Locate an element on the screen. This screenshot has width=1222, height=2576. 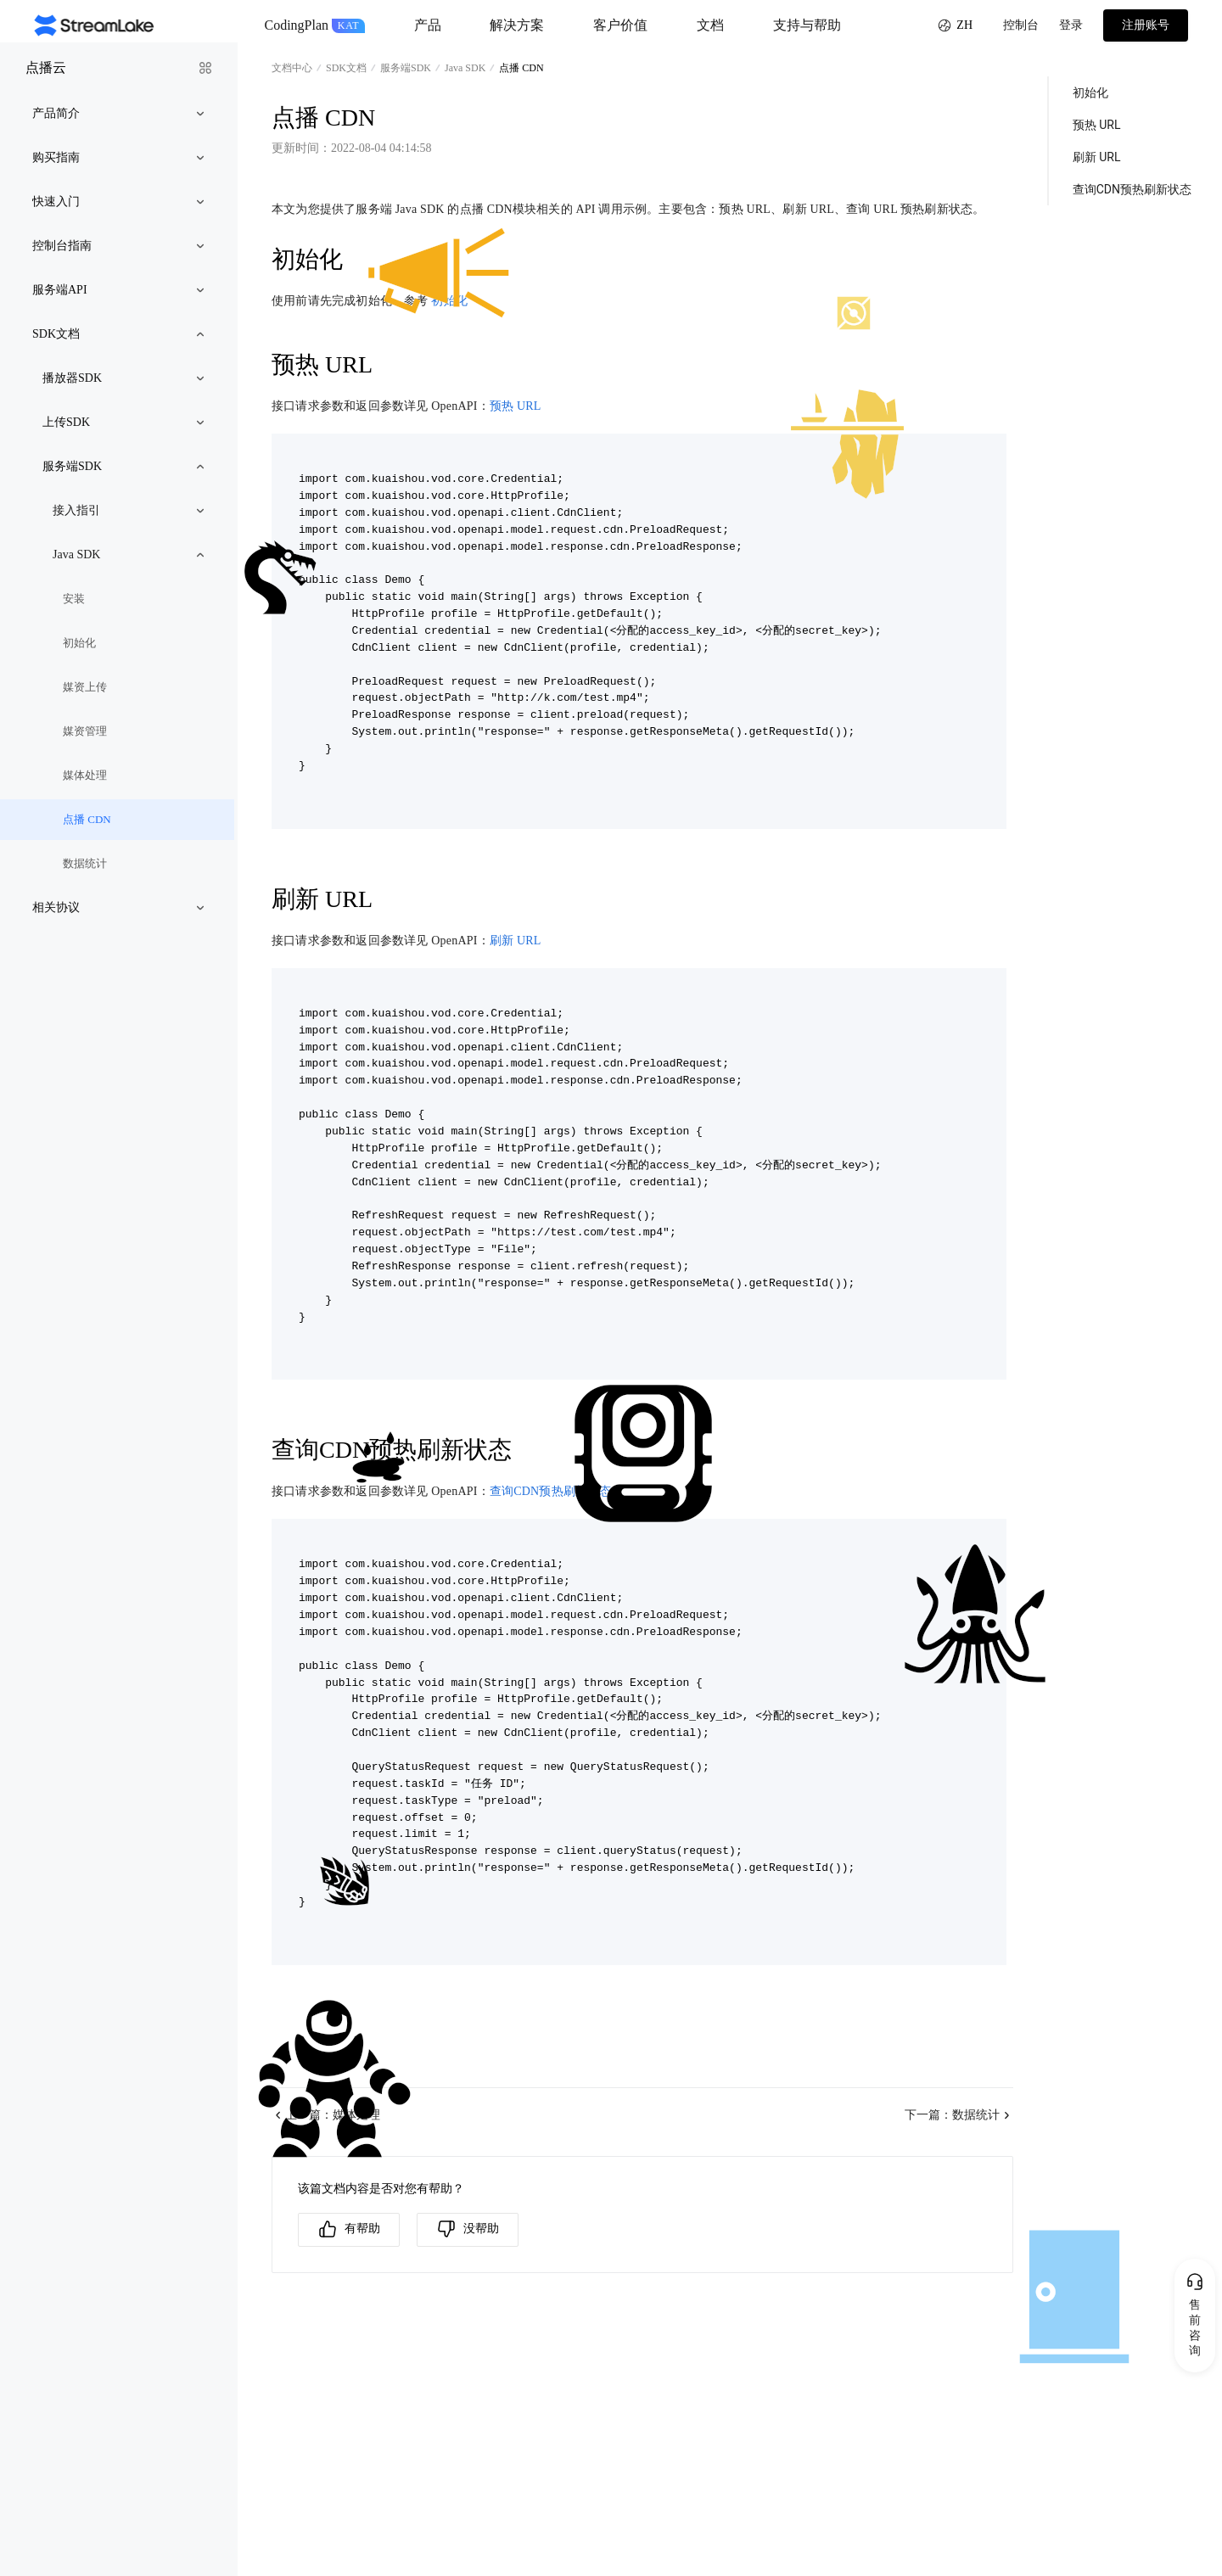
indicates a water leak or fluid spill is located at coordinates (378, 1456).